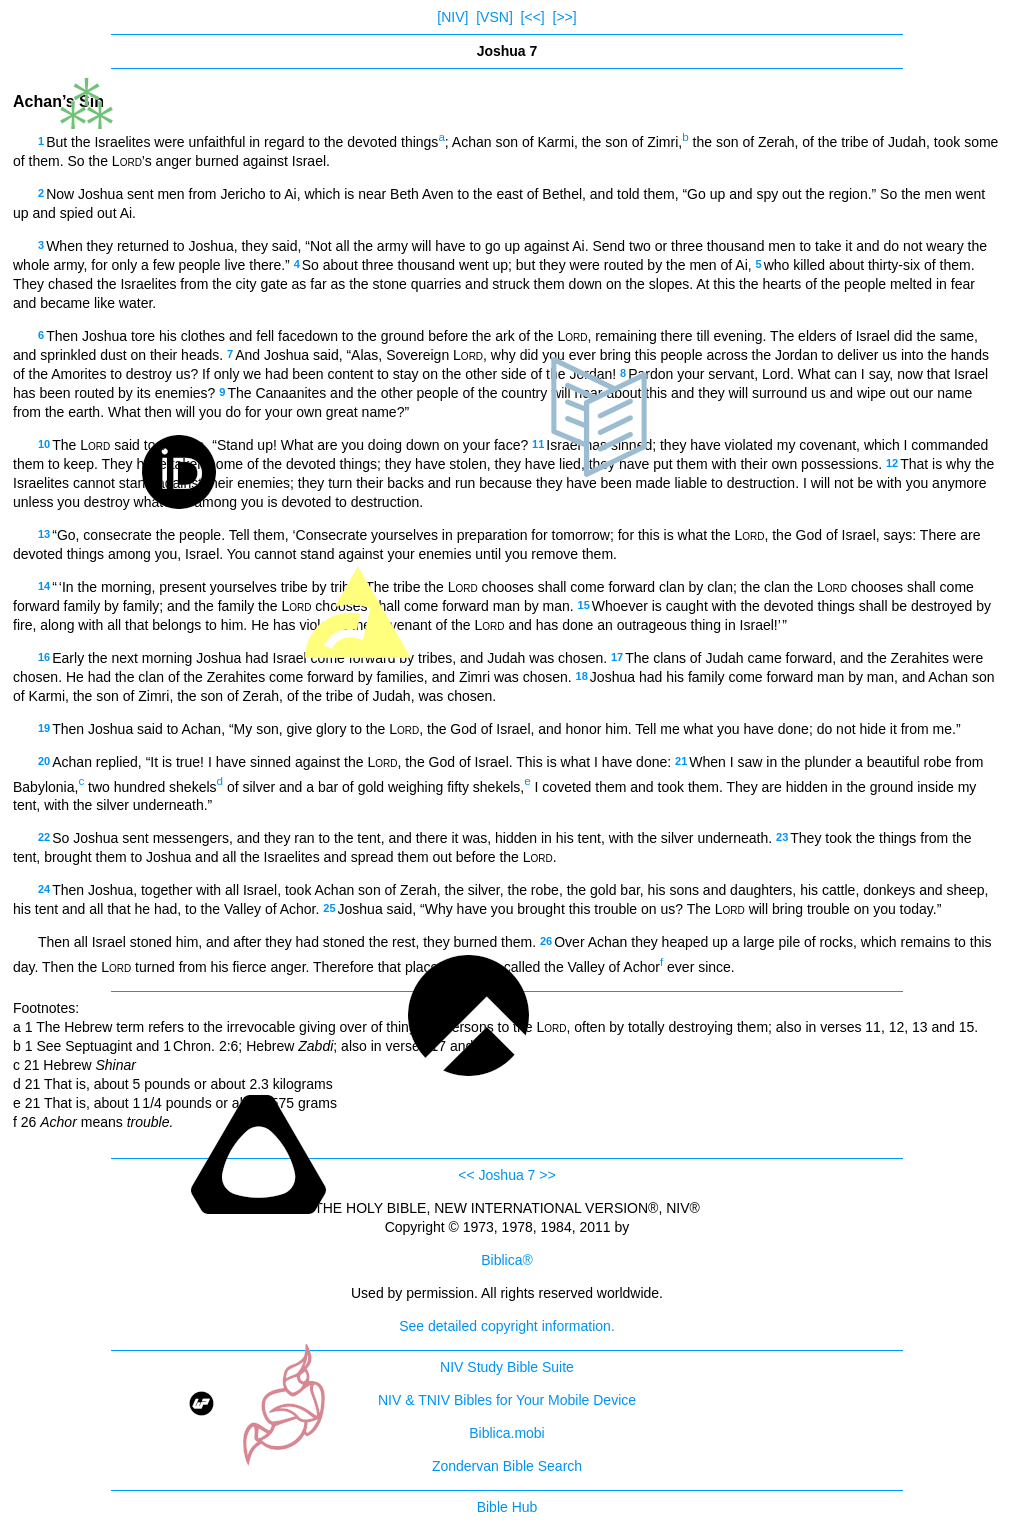 The width and height of the screenshot is (1014, 1524). I want to click on connect to the fediverse, so click(86, 104).